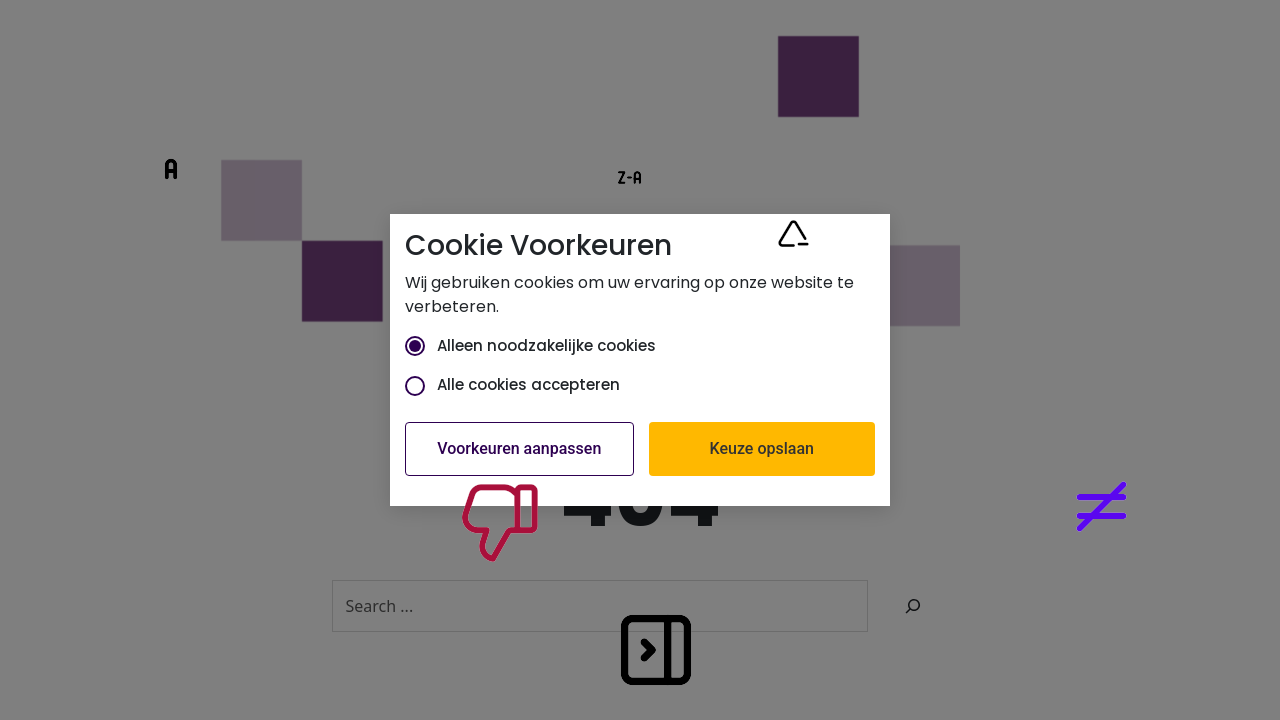 The height and width of the screenshot is (720, 1280). What do you see at coordinates (629, 177) in the screenshot?
I see `sort items in reverse alphabetical order` at bounding box center [629, 177].